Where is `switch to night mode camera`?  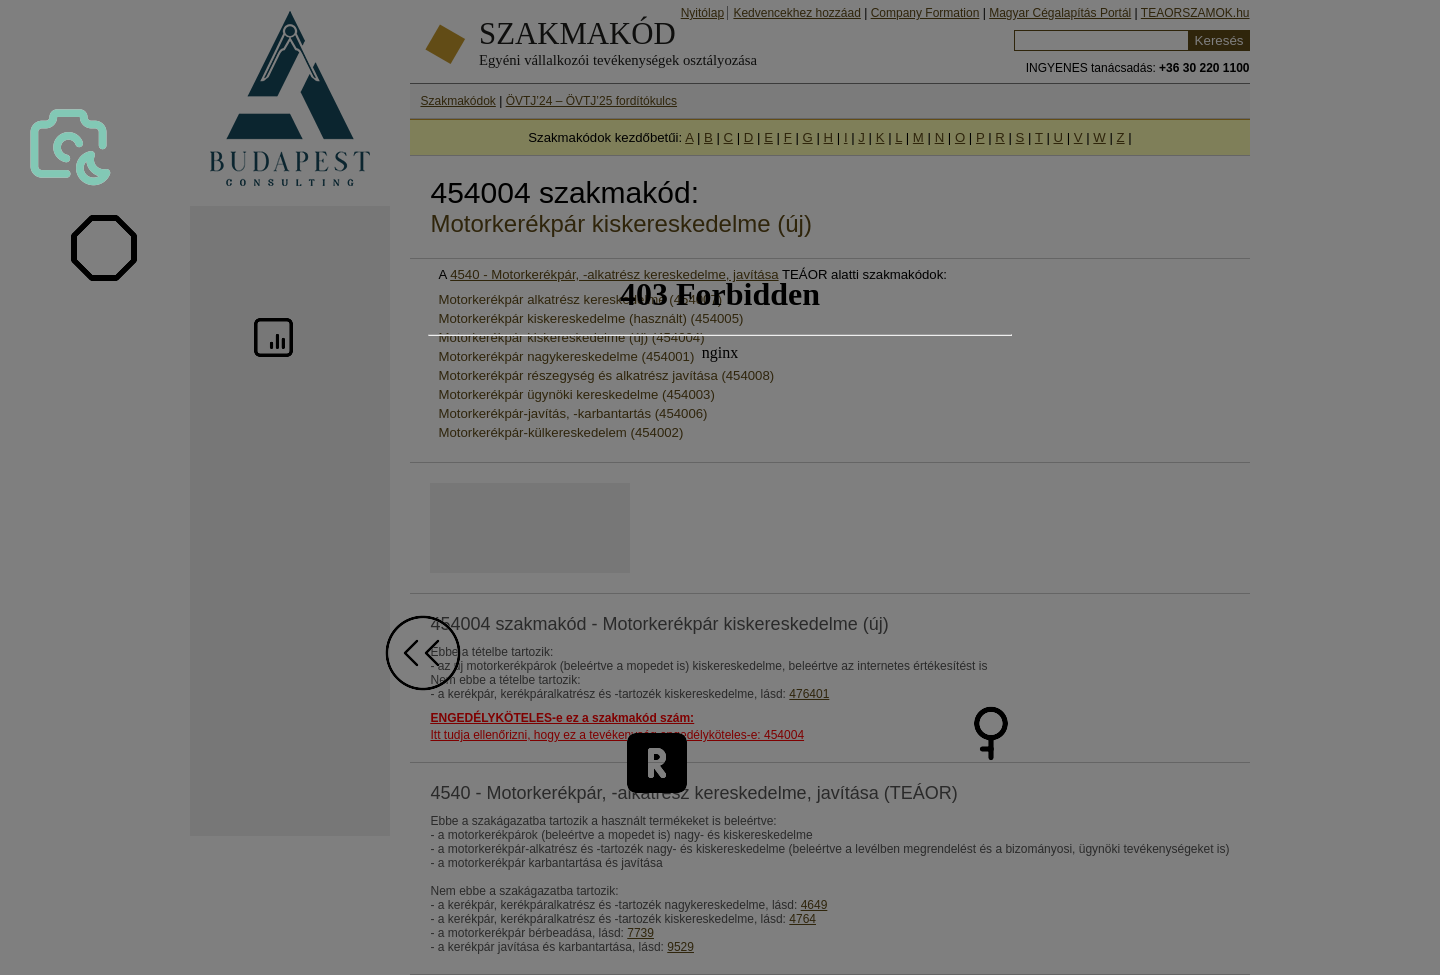 switch to night mode camera is located at coordinates (68, 143).